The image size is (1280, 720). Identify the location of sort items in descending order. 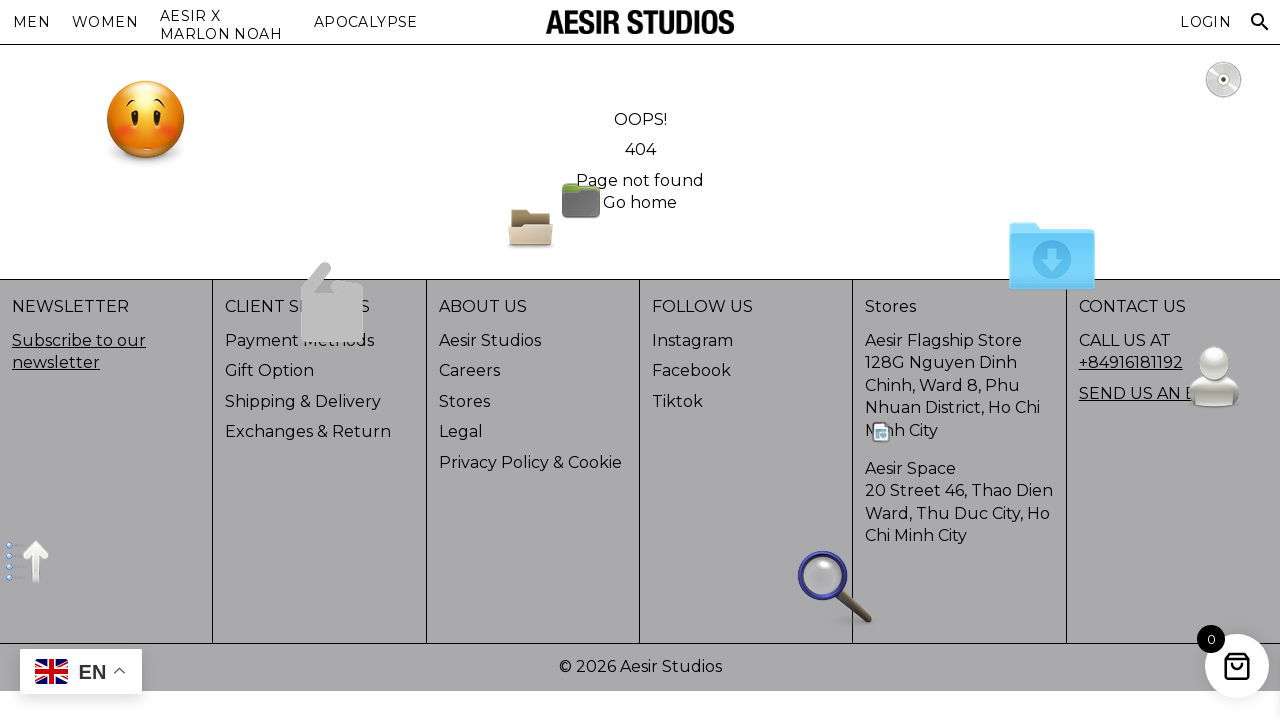
(29, 562).